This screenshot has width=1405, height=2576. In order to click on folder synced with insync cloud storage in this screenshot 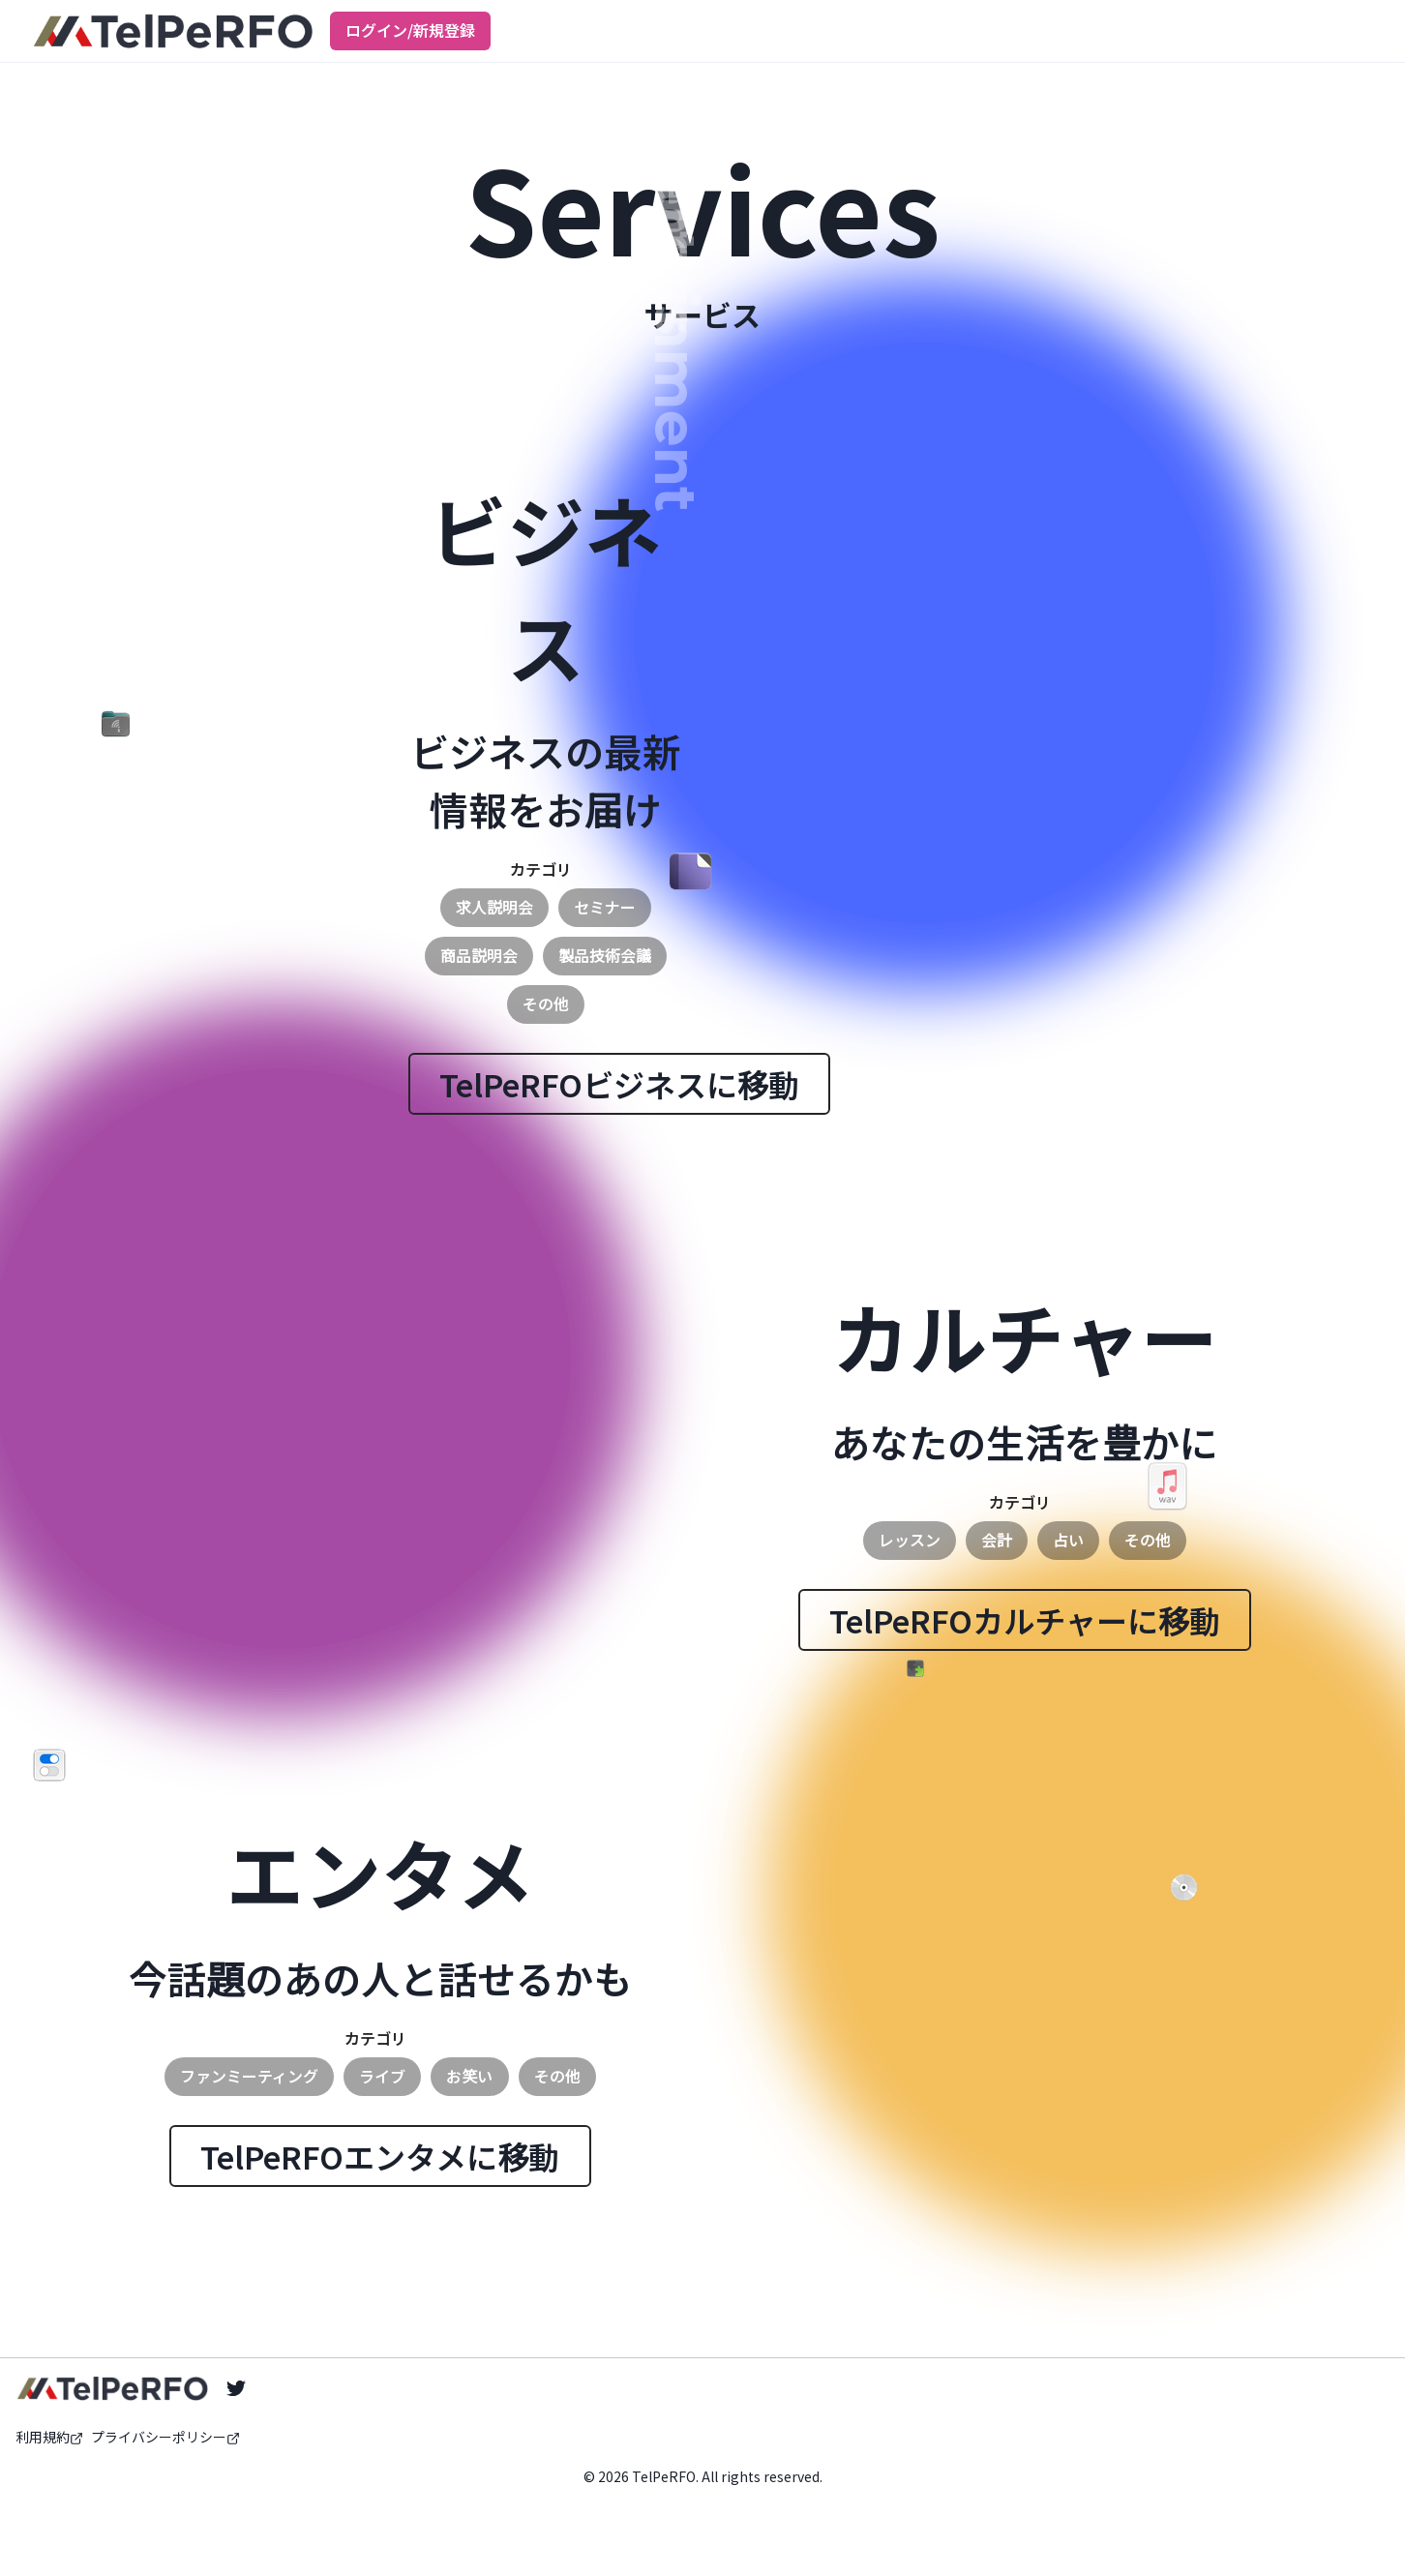, I will do `click(115, 723)`.